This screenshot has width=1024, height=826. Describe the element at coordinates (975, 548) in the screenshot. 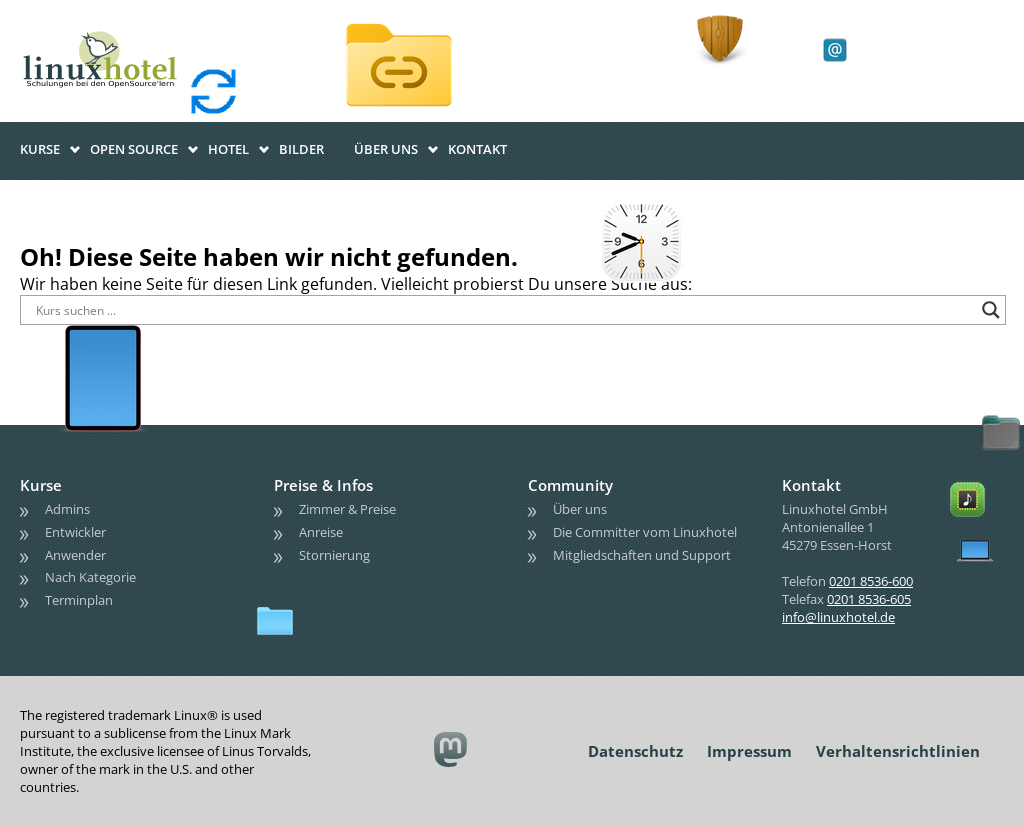

I see `macbook air device icon in system preferences` at that location.